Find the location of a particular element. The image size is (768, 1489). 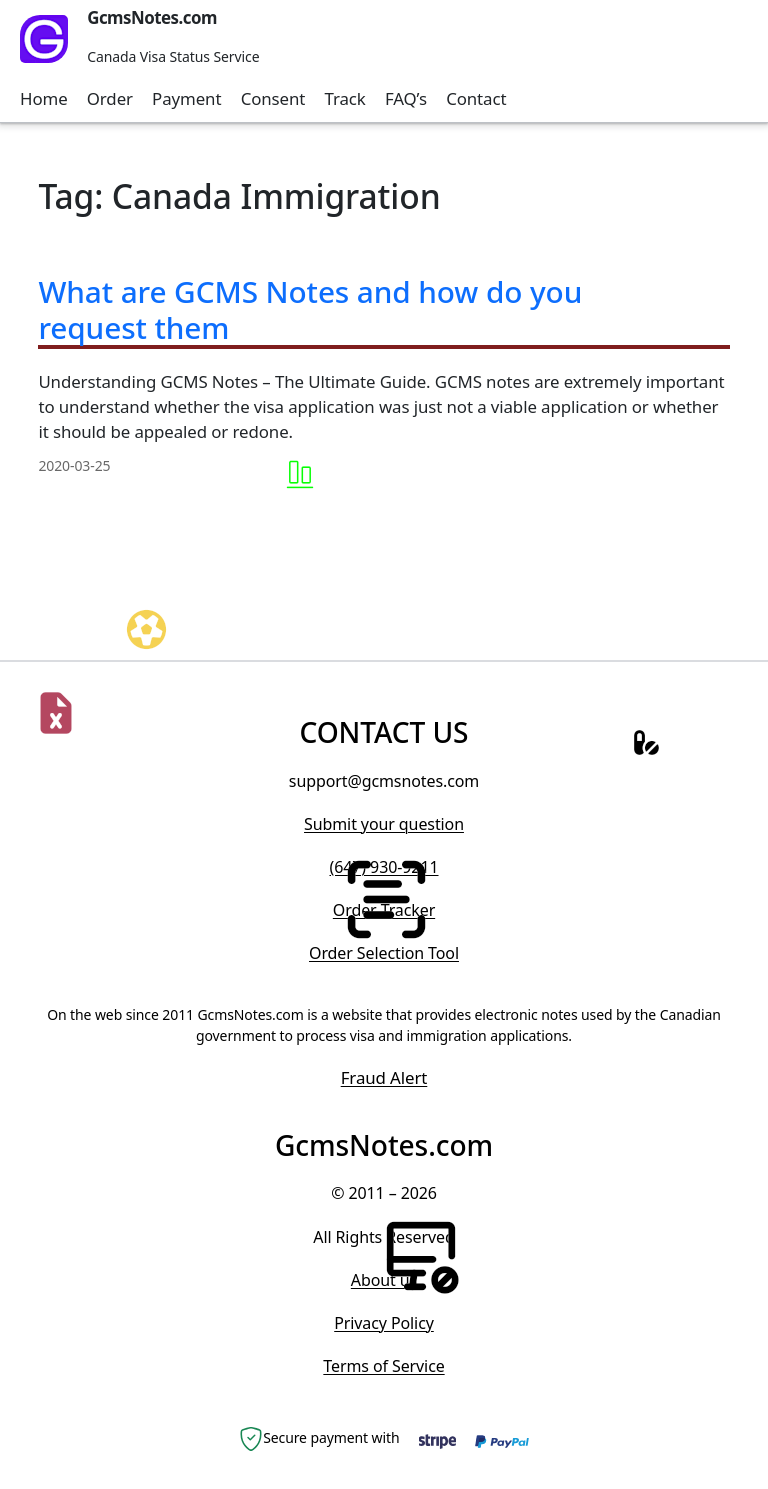

cancel or disconnect from desktop computer is located at coordinates (421, 1256).